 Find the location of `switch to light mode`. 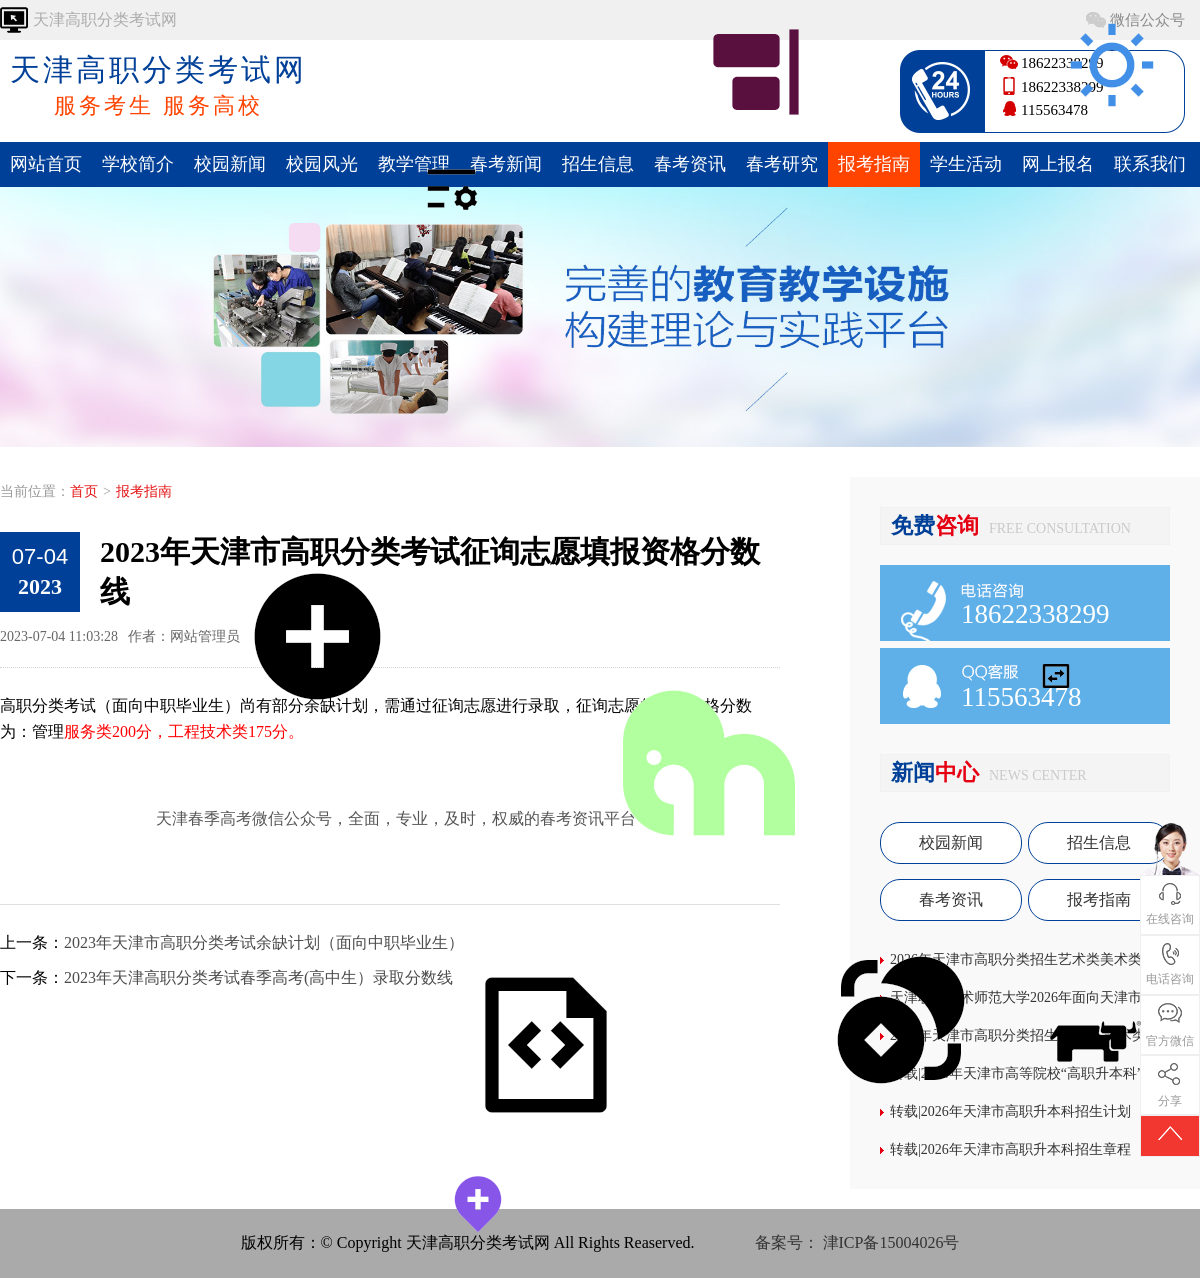

switch to light mode is located at coordinates (1112, 65).